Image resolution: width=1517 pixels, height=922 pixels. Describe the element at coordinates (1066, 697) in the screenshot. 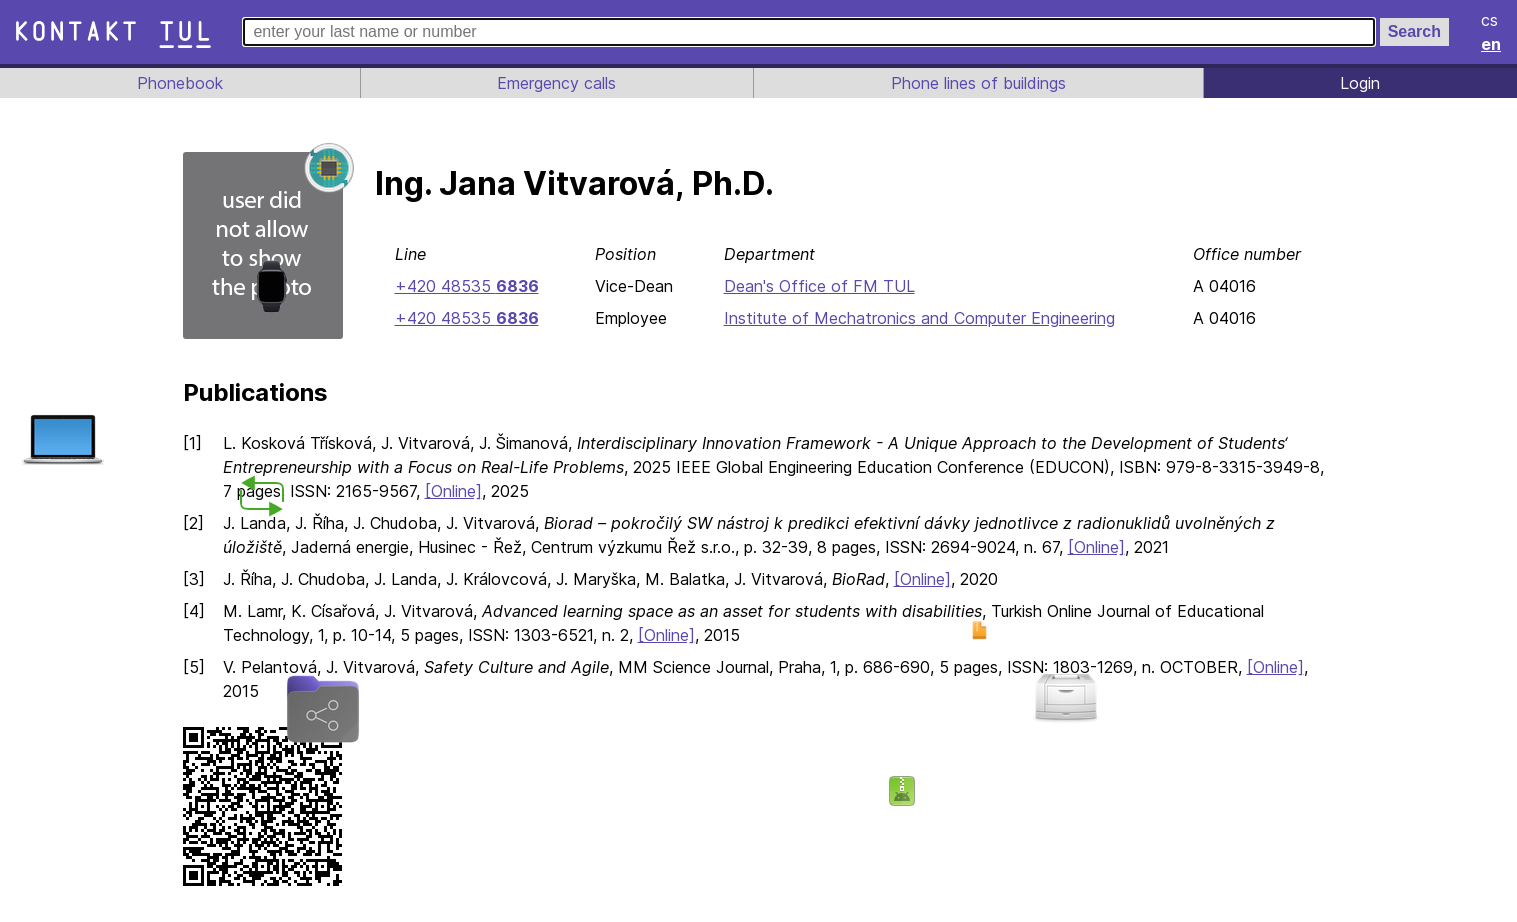

I see `print document using postscript printer` at that location.